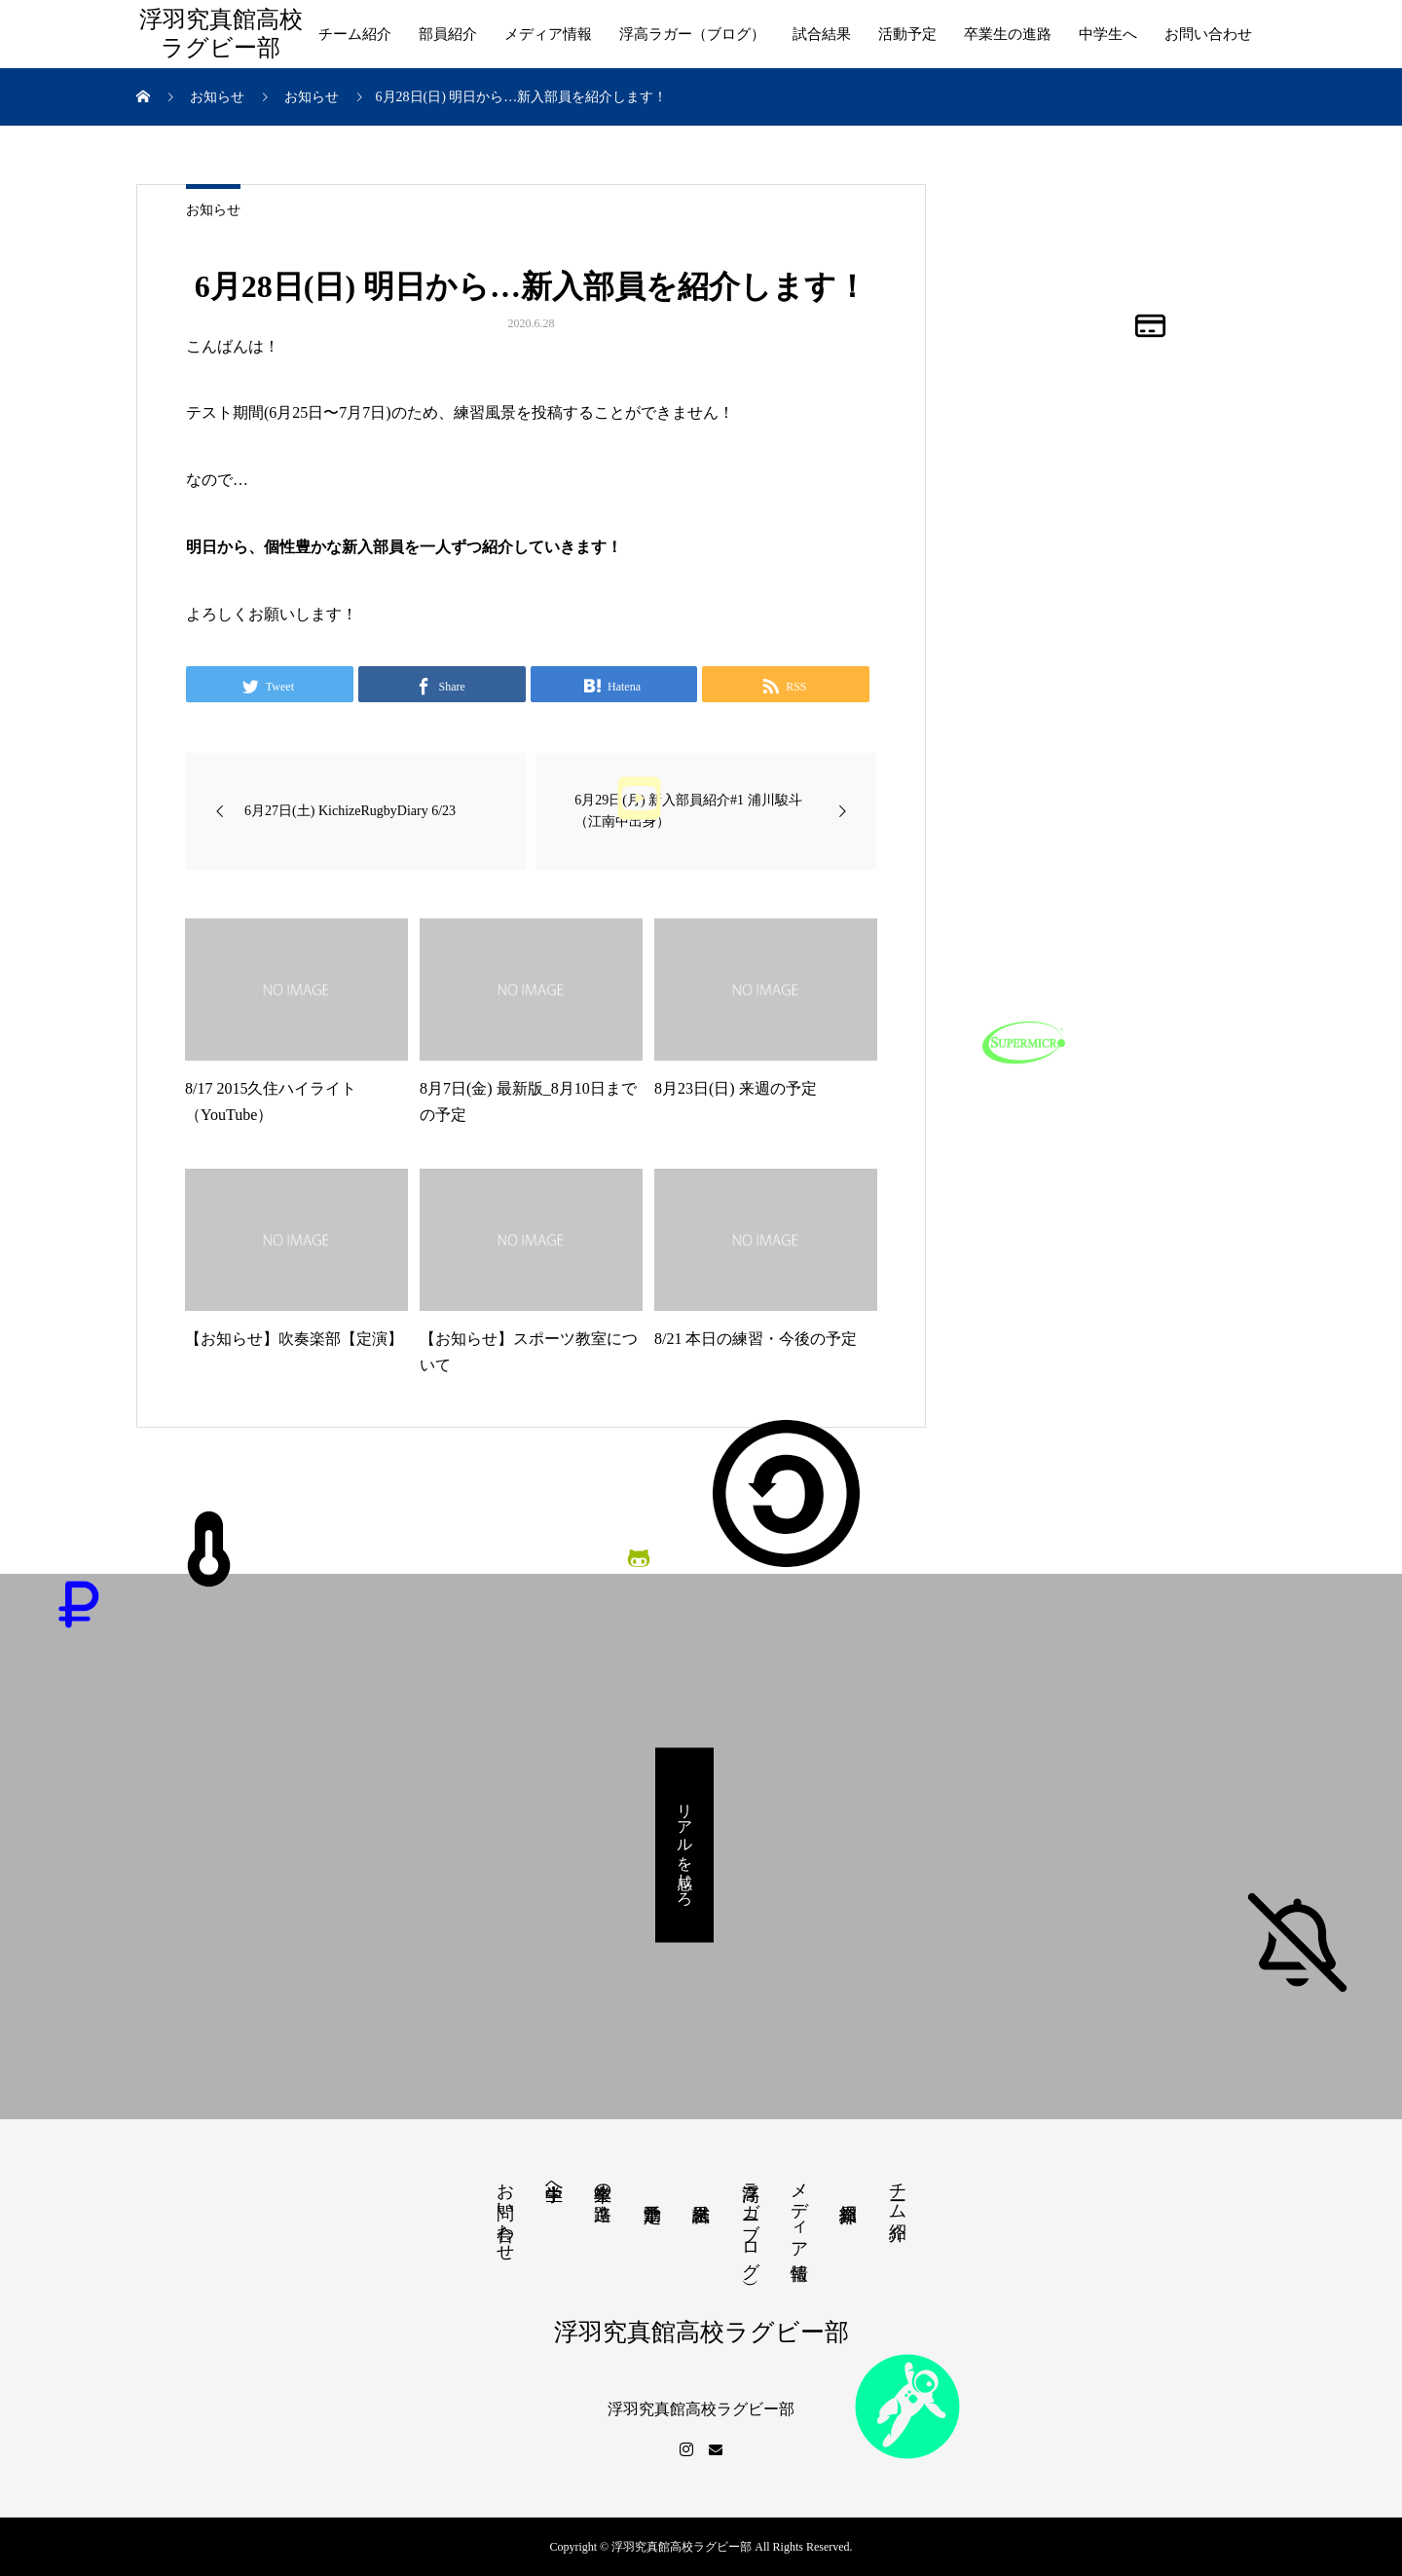  Describe the element at coordinates (907, 2407) in the screenshot. I see `grav CMS platform logo` at that location.